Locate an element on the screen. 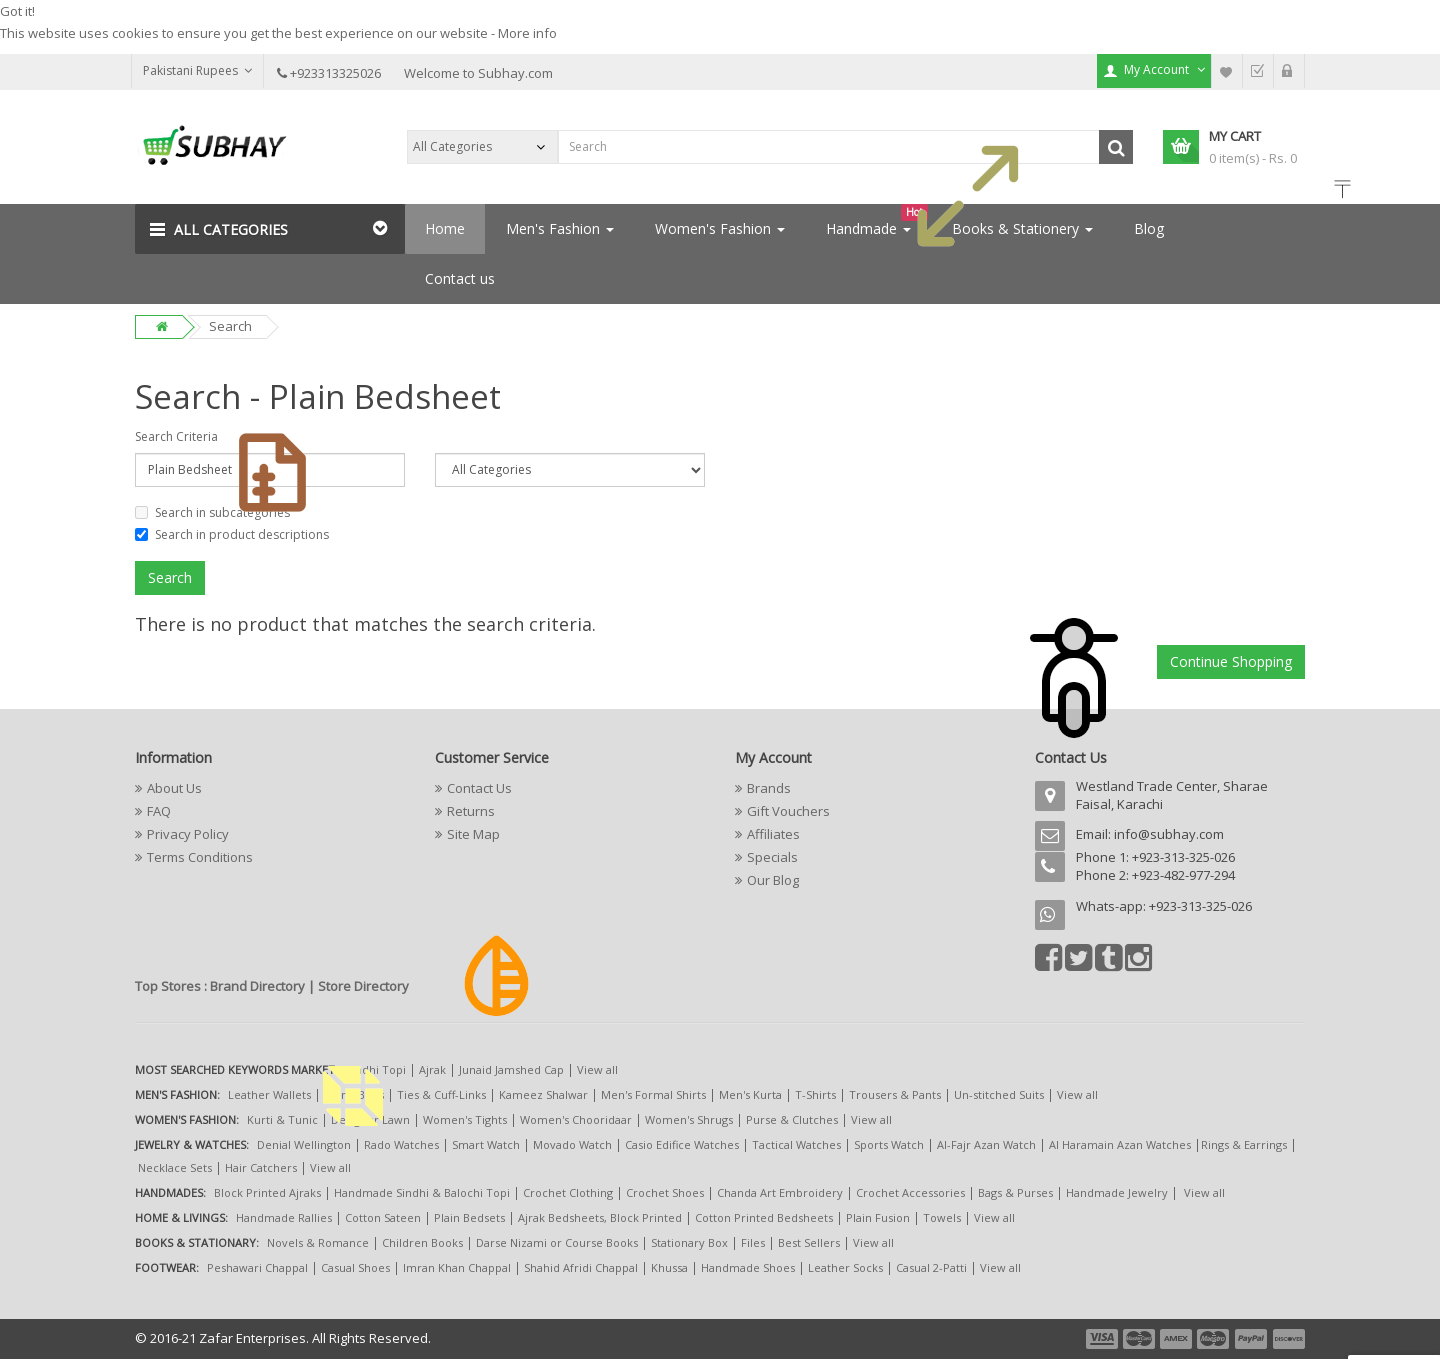 The height and width of the screenshot is (1359, 1440). adjust water or humidity level is located at coordinates (496, 978).